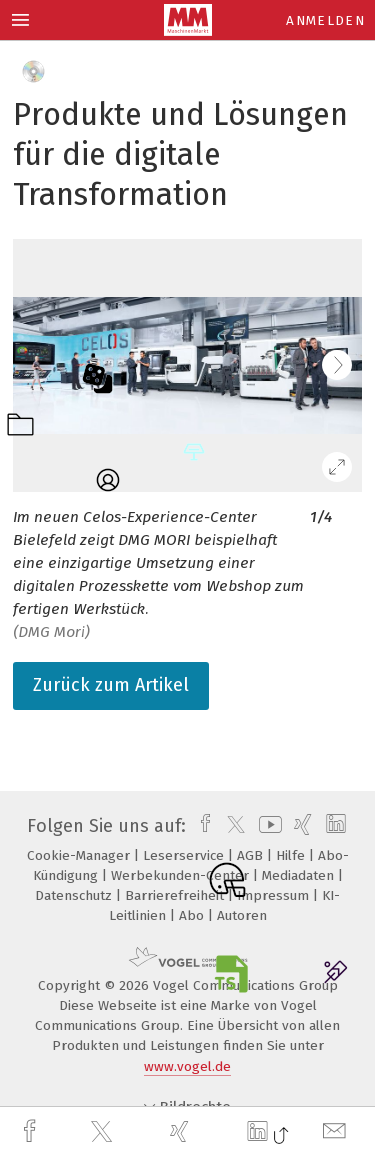  I want to click on view football or sports content, so click(227, 880).